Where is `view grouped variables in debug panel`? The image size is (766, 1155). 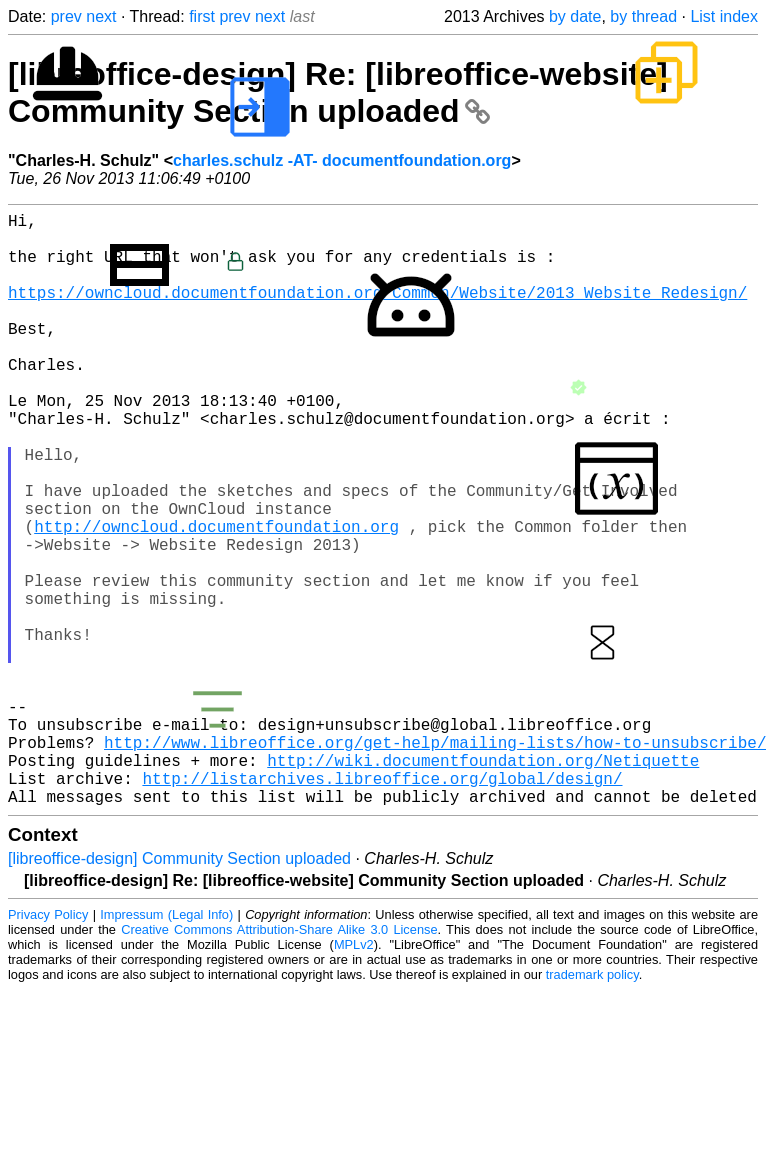
view grouped variables in debug panel is located at coordinates (616, 478).